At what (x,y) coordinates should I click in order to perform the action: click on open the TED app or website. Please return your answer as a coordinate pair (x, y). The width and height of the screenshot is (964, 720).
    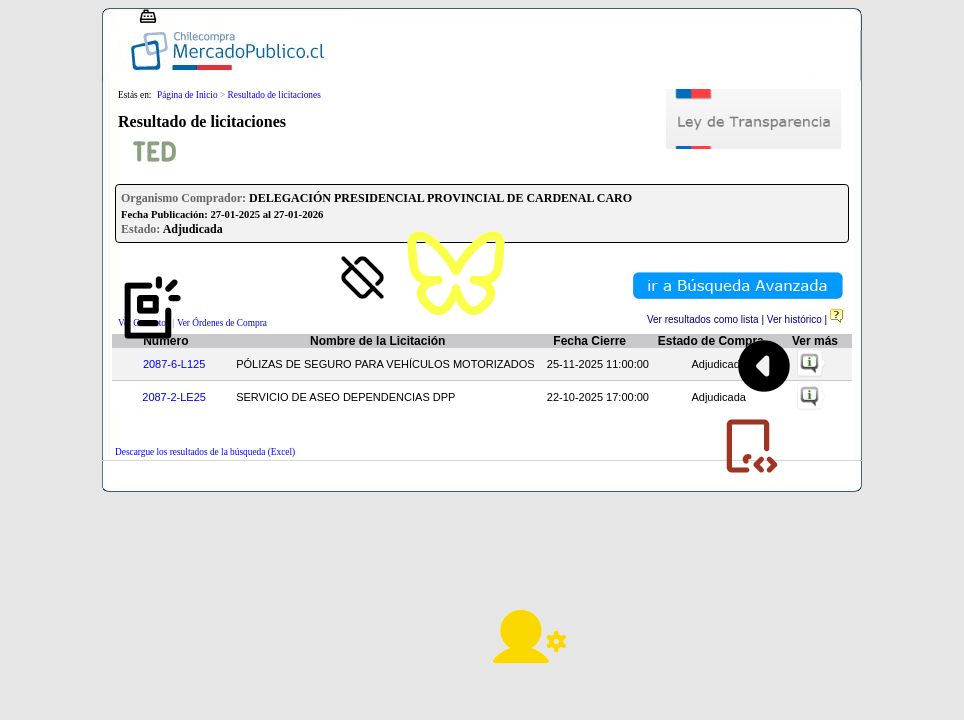
    Looking at the image, I should click on (155, 151).